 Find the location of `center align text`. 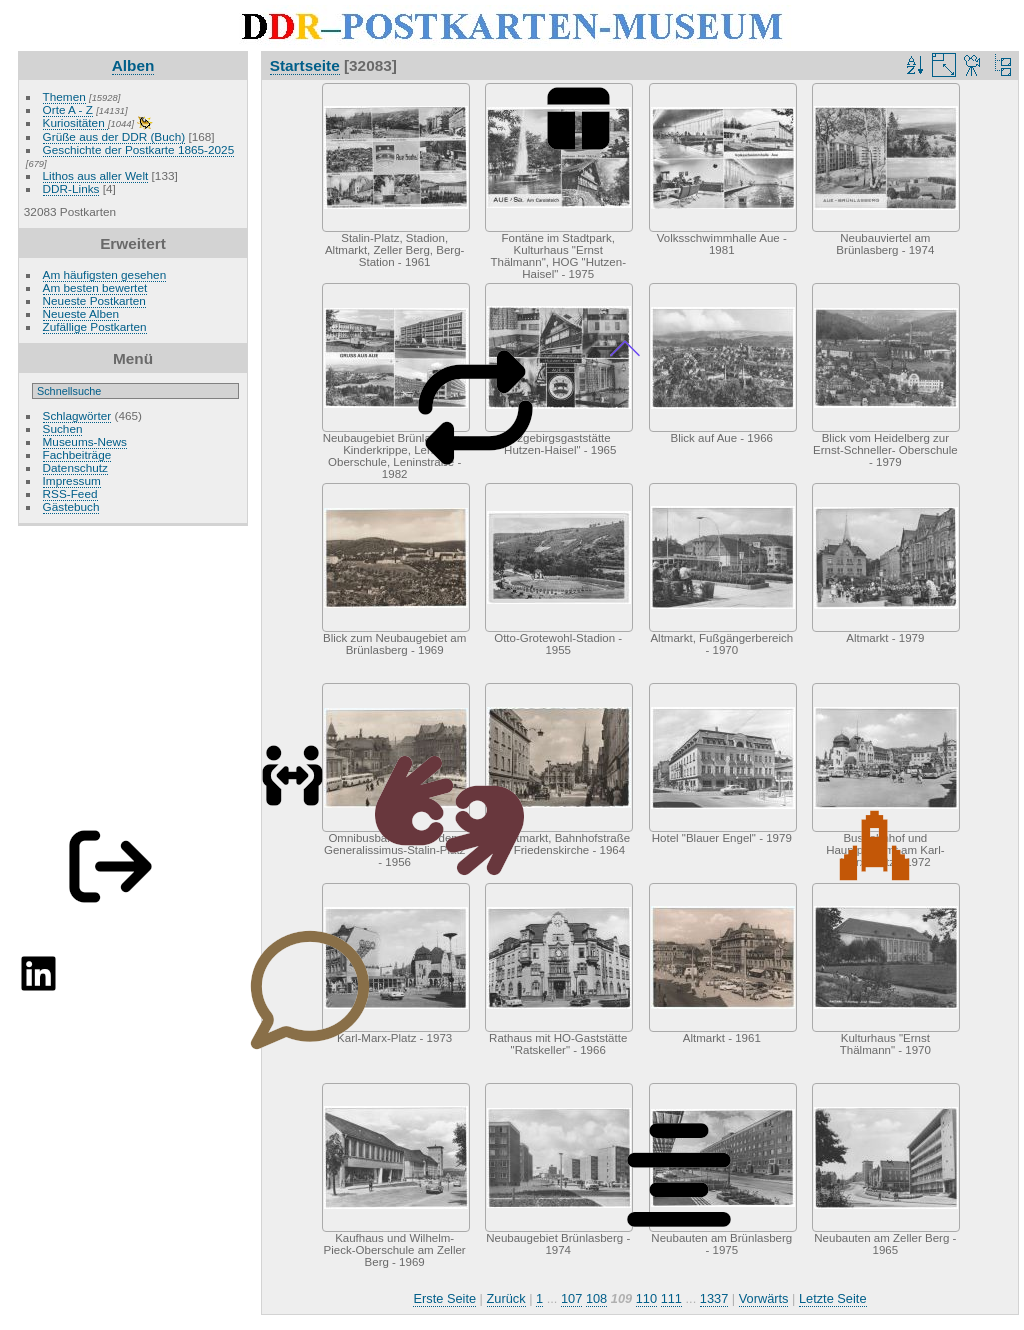

center align text is located at coordinates (679, 1175).